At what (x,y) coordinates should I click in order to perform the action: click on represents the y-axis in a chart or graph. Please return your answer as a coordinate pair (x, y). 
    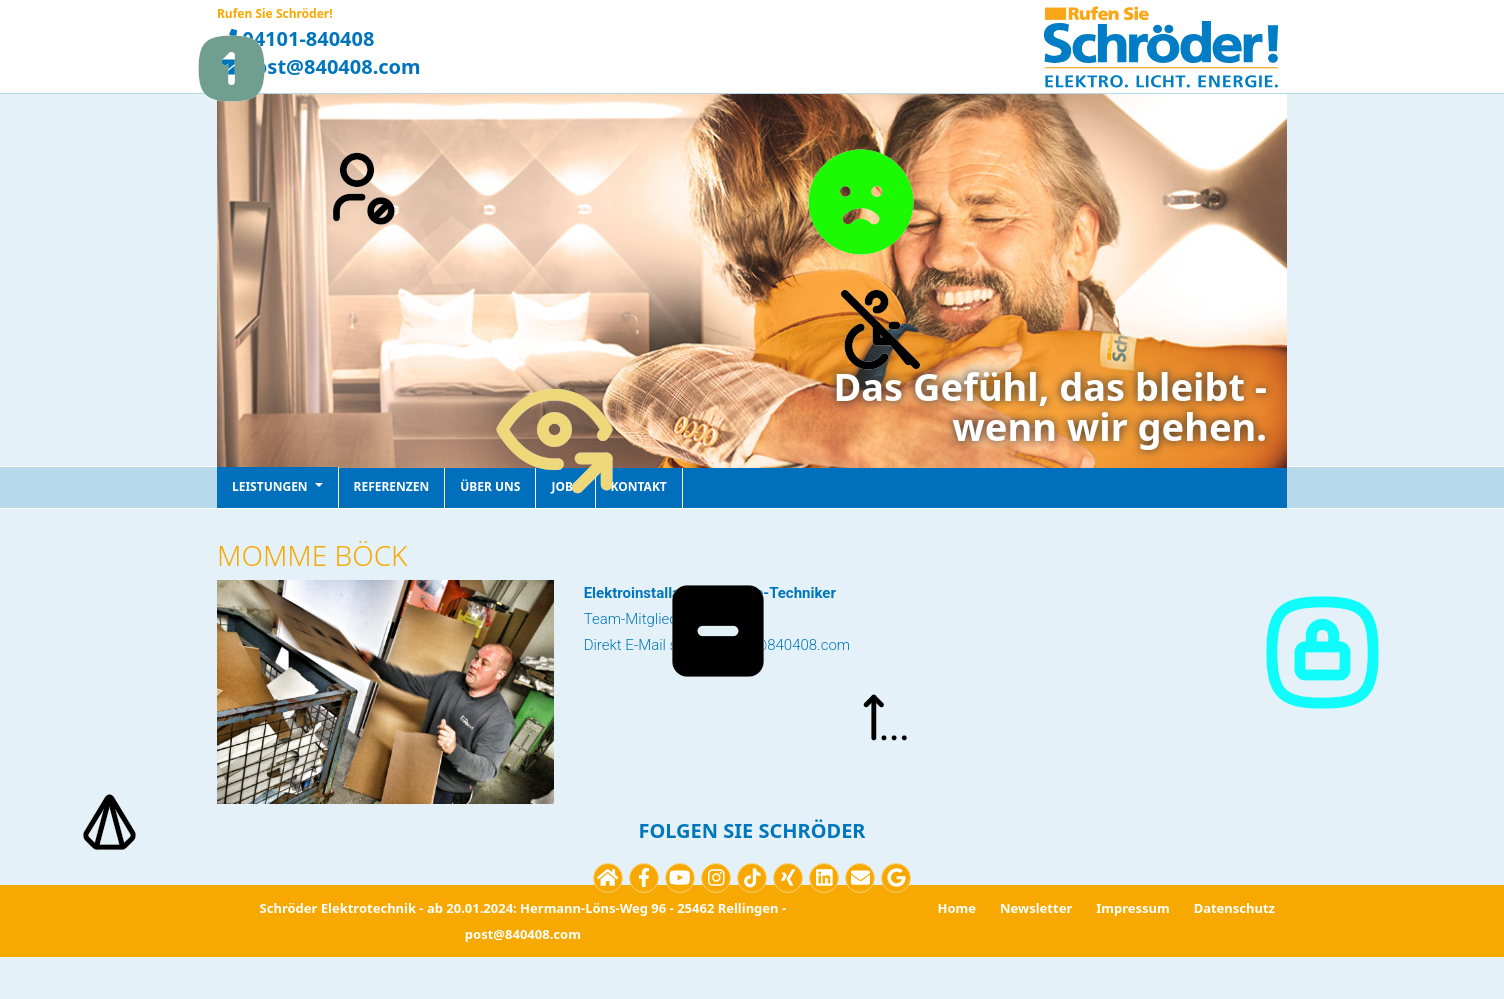
    Looking at the image, I should click on (886, 717).